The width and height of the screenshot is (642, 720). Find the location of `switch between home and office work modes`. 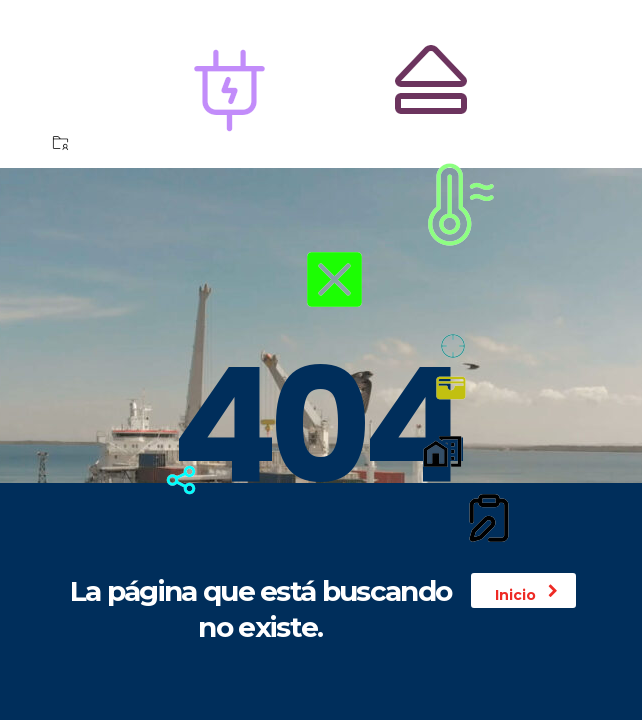

switch between home and office work modes is located at coordinates (442, 451).